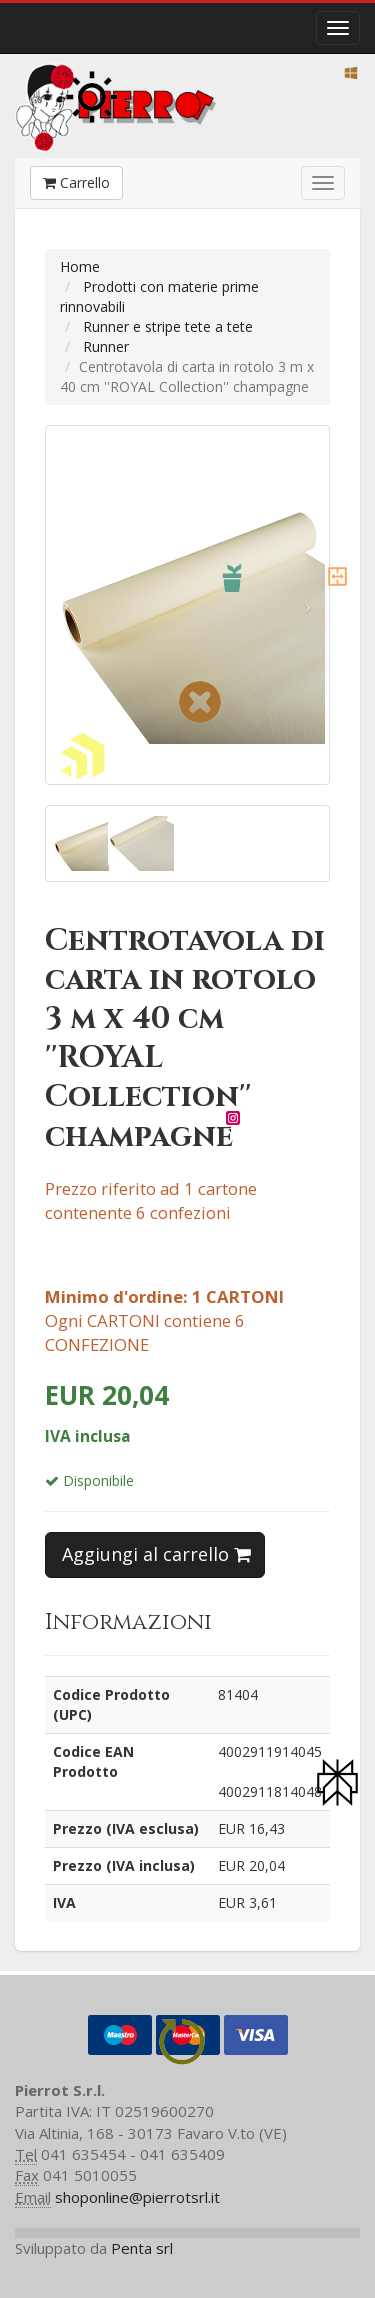 This screenshot has height=2298, width=375. What do you see at coordinates (337, 576) in the screenshot?
I see `split table cells horizontally` at bounding box center [337, 576].